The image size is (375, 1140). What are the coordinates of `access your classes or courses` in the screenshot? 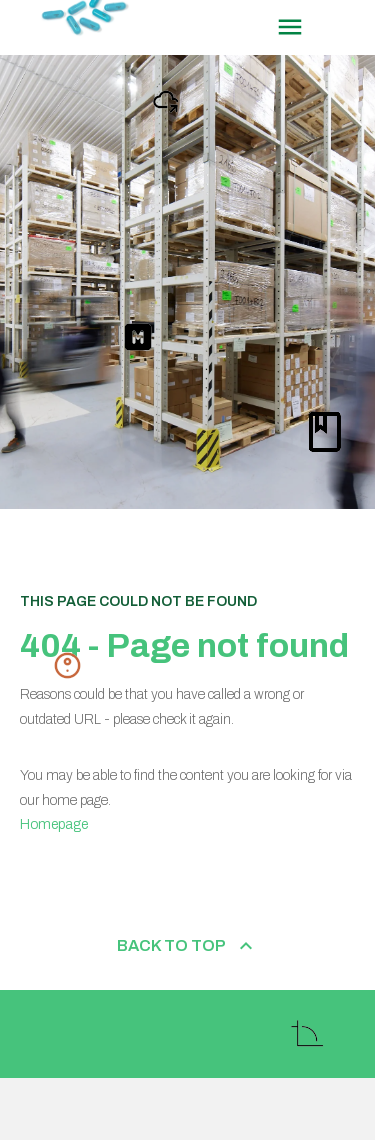 It's located at (325, 432).